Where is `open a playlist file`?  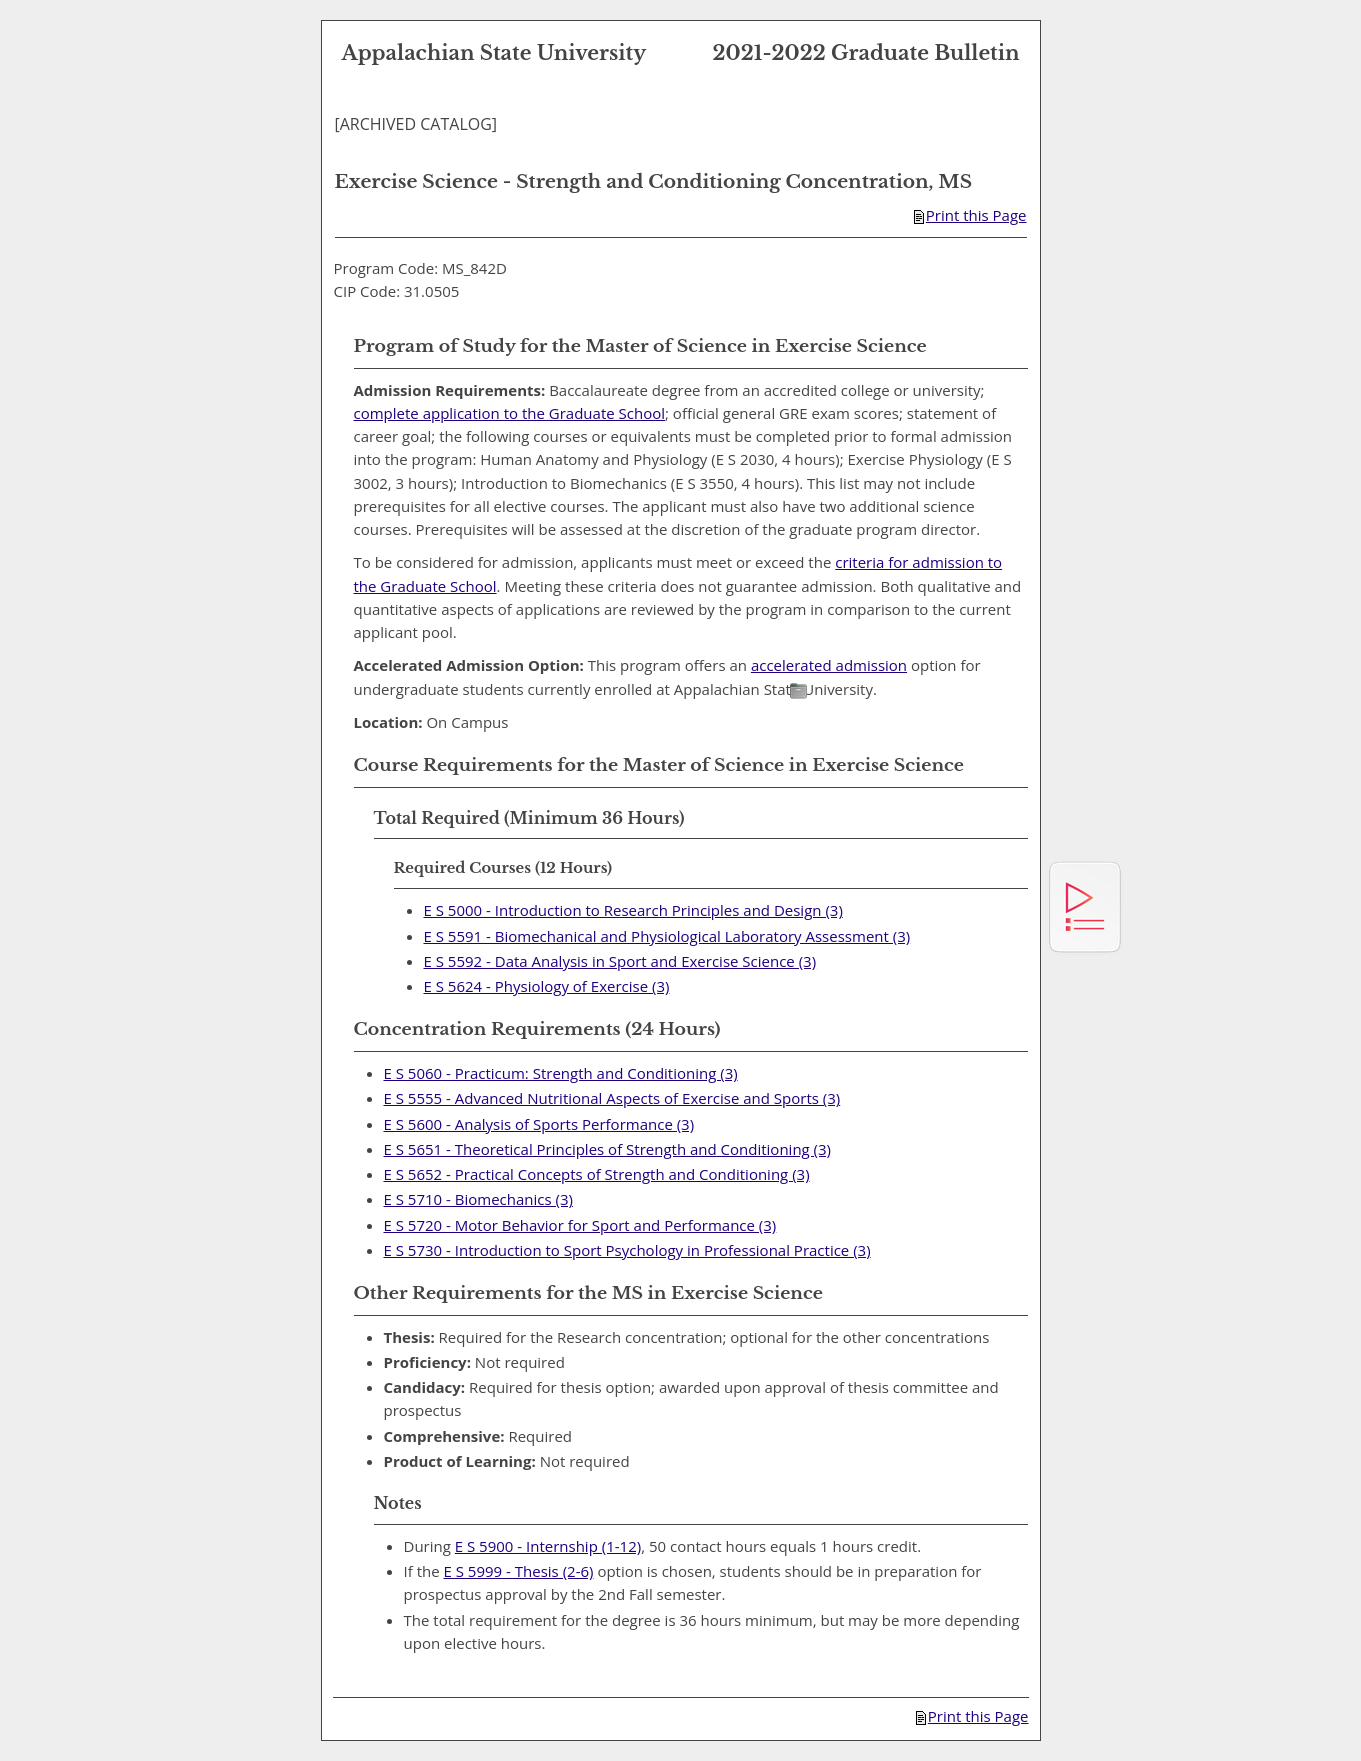 open a playlist file is located at coordinates (1085, 907).